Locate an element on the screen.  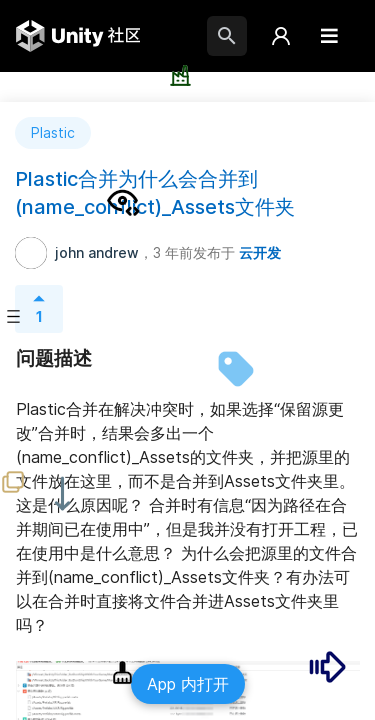
toggle medium density view for list items is located at coordinates (13, 316).